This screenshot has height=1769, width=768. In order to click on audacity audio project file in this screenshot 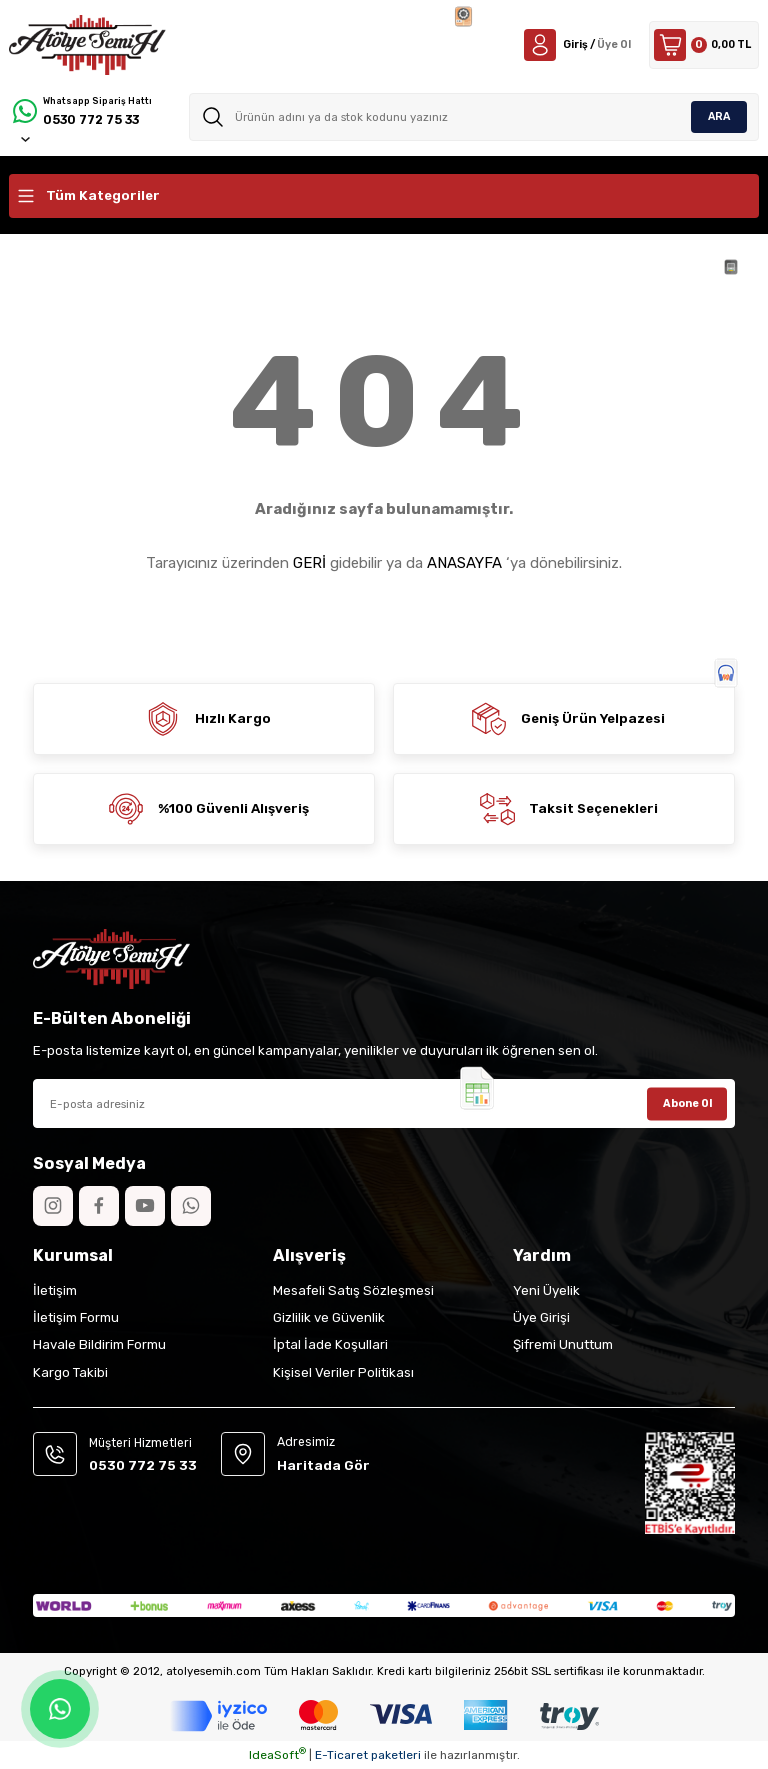, I will do `click(726, 673)`.